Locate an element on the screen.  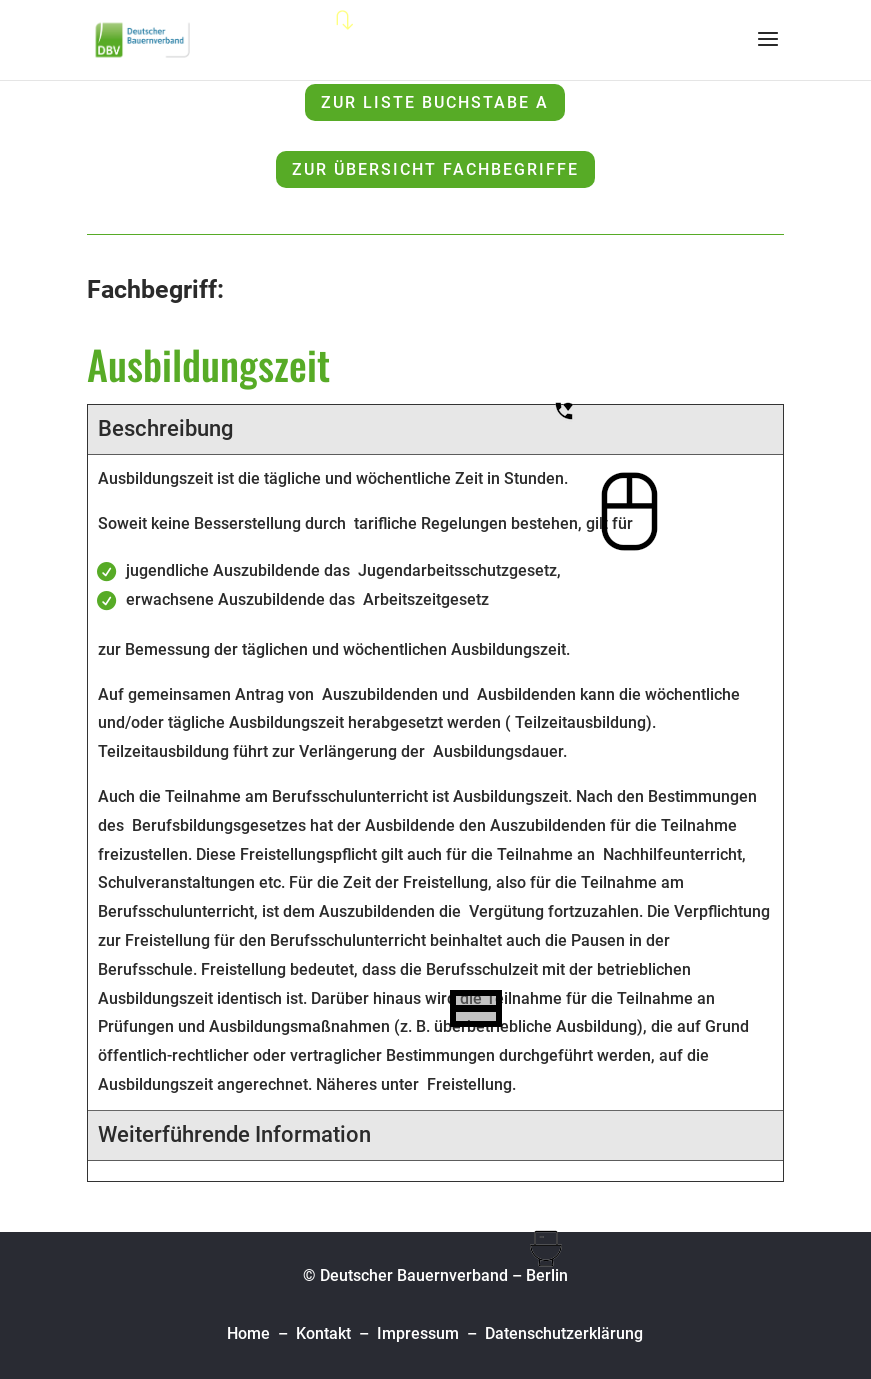
enable wifi calling feature is located at coordinates (564, 411).